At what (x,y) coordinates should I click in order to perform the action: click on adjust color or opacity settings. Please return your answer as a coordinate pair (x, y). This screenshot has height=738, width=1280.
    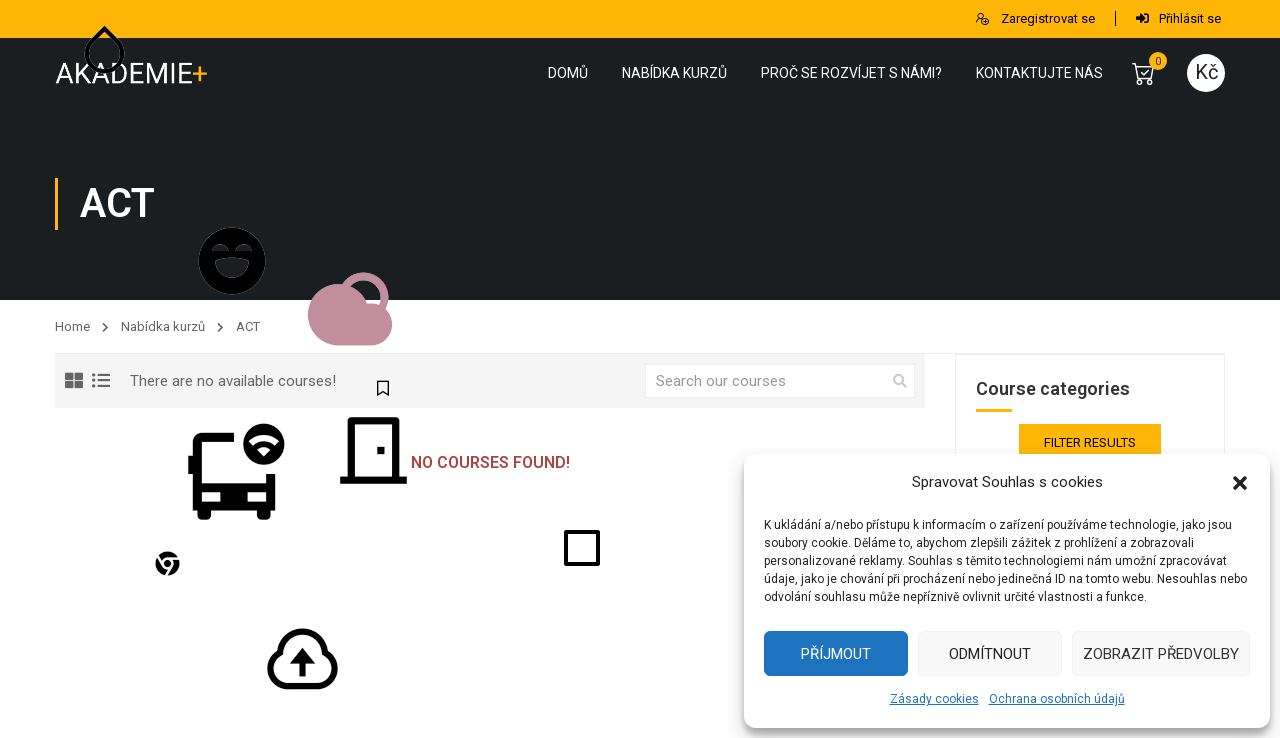
    Looking at the image, I should click on (104, 51).